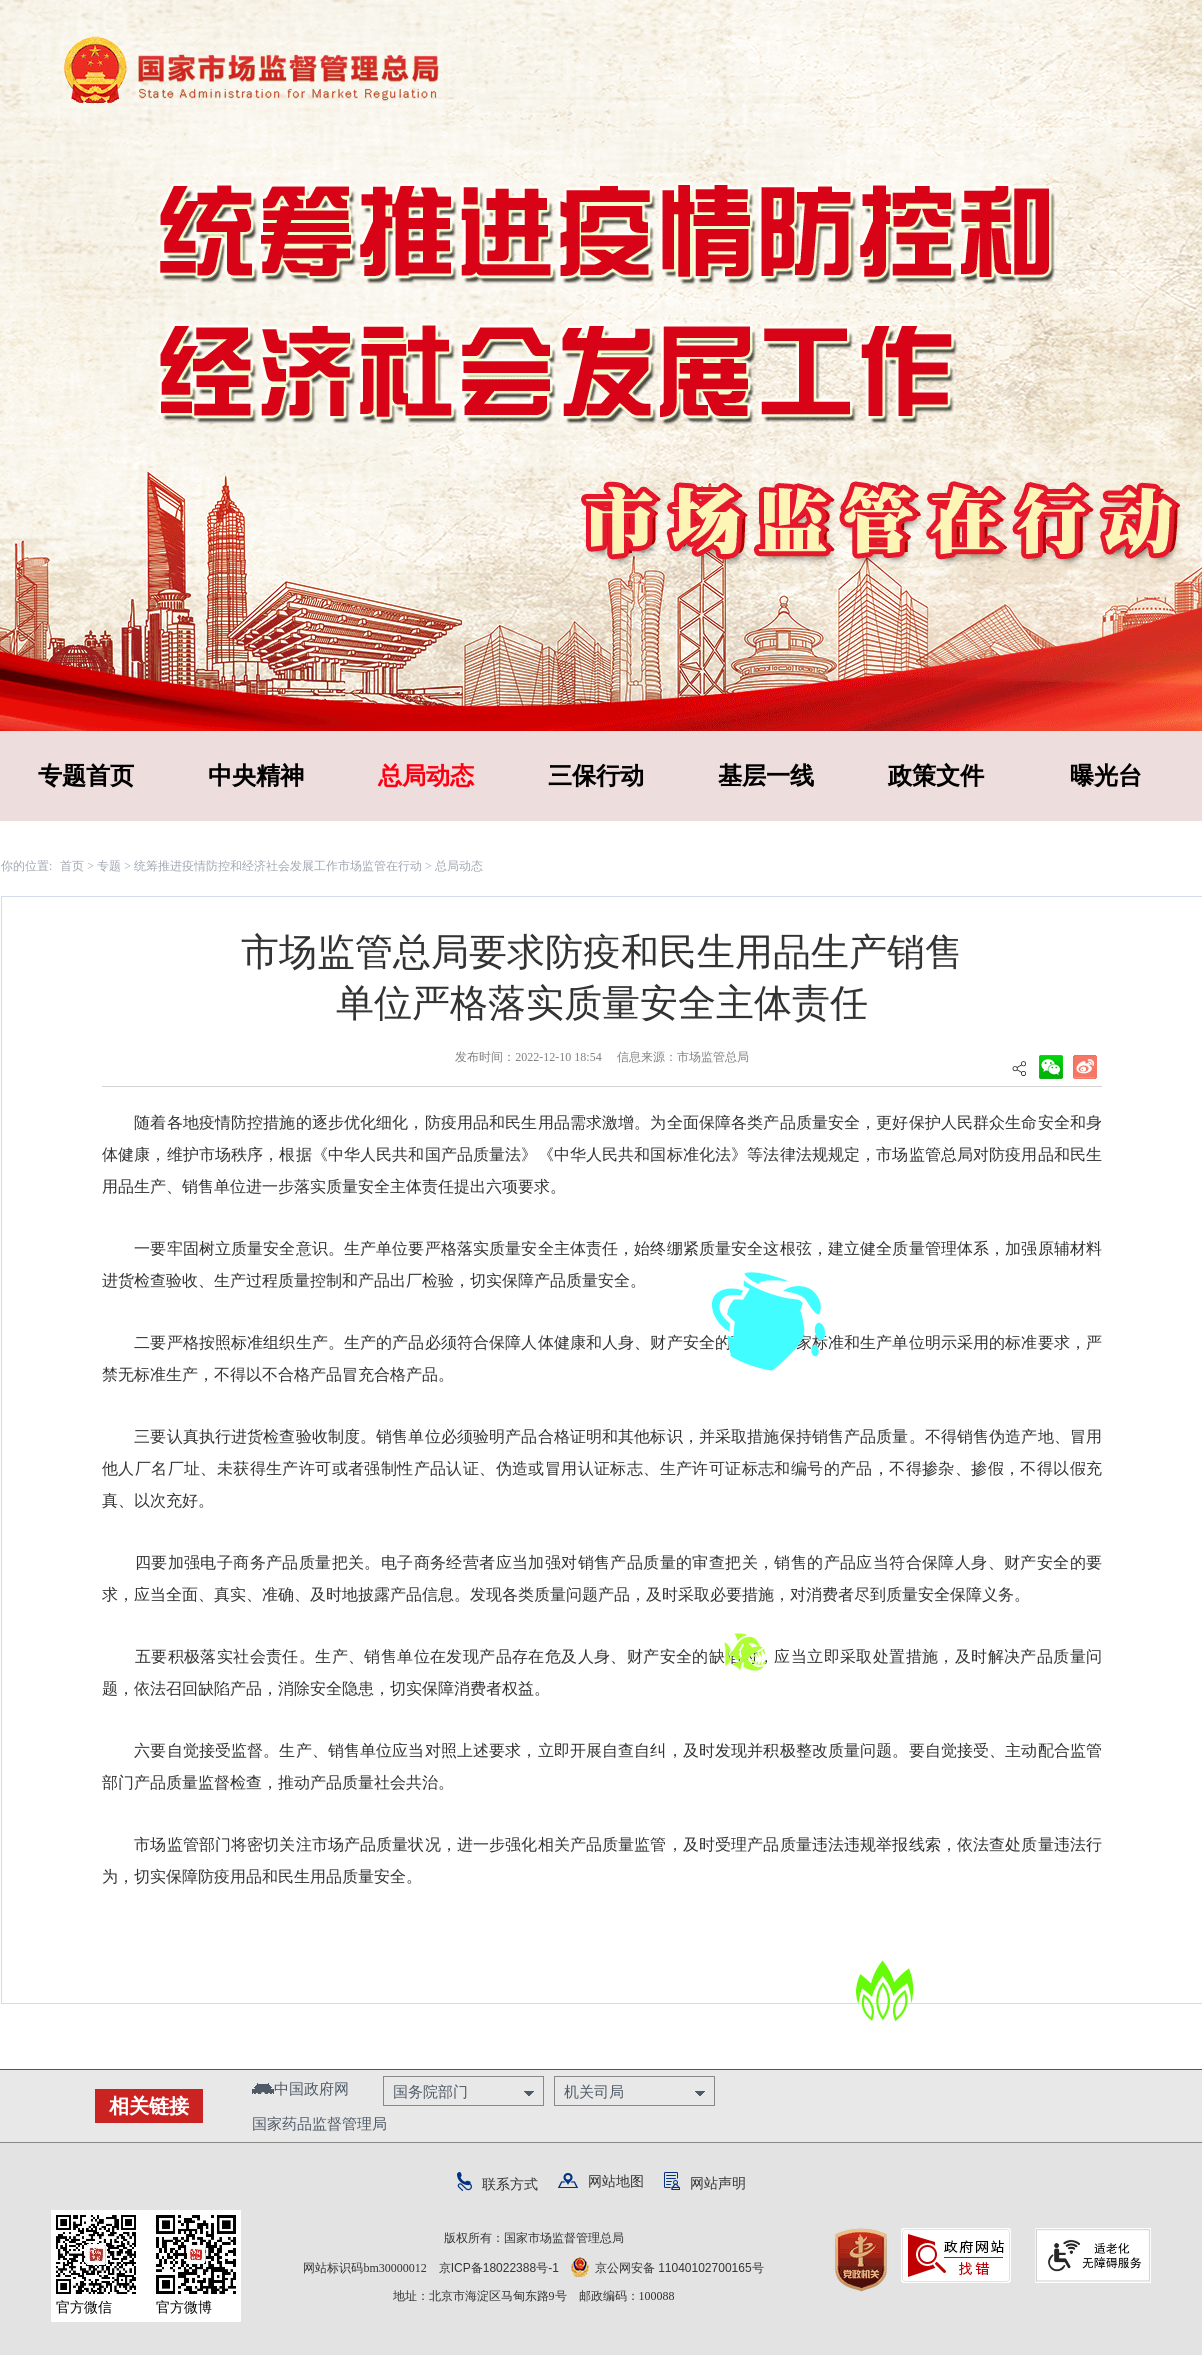 The width and height of the screenshot is (1202, 2355). Describe the element at coordinates (884, 1990) in the screenshot. I see `access pet-related features or settings` at that location.